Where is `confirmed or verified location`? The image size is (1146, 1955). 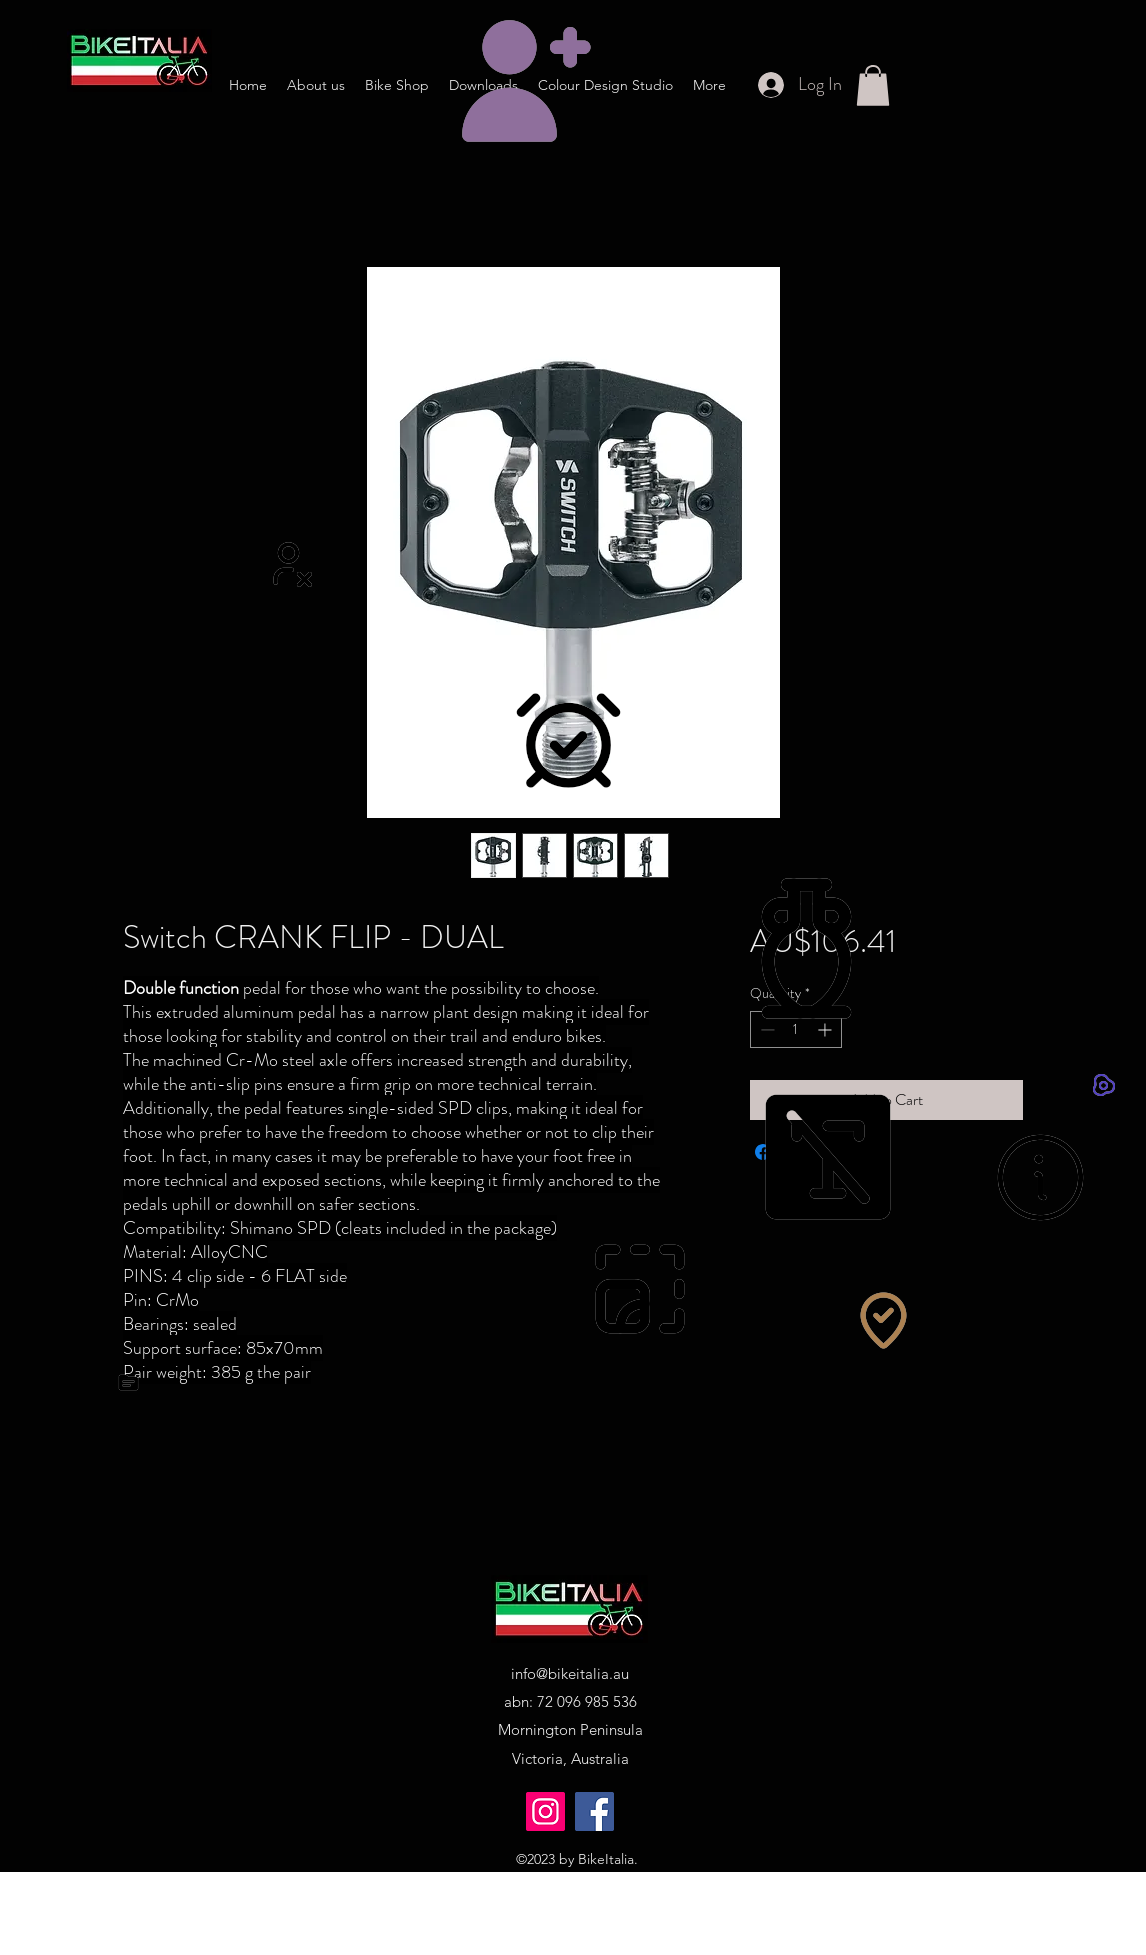 confirmed or verified location is located at coordinates (883, 1320).